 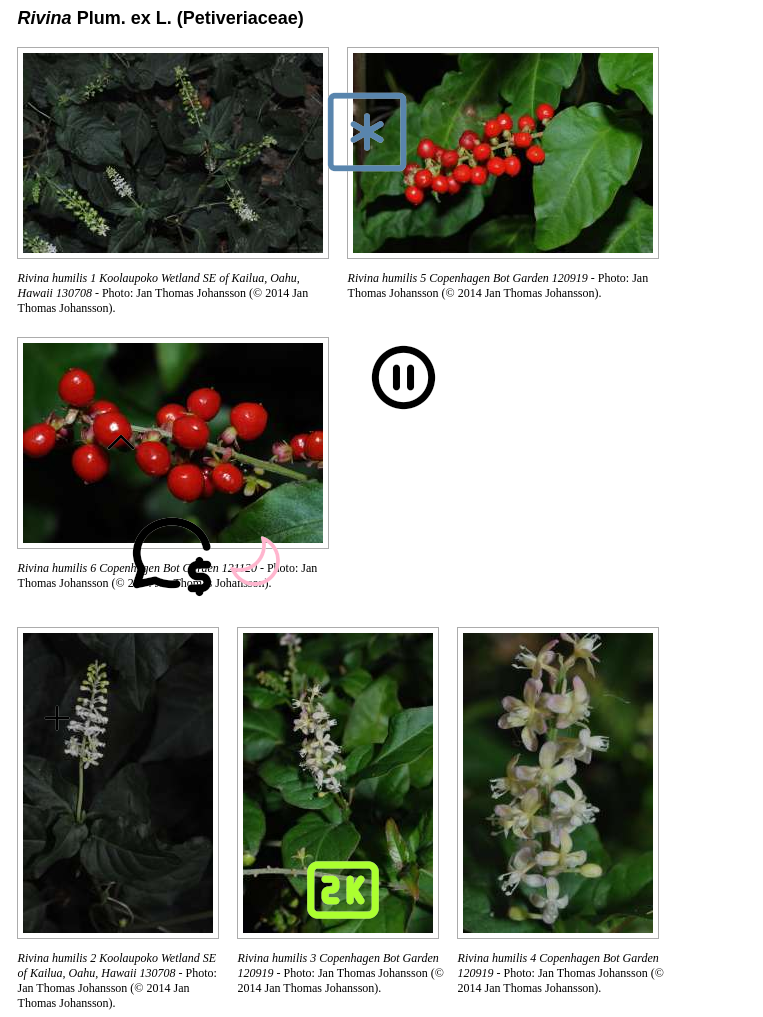 What do you see at coordinates (254, 560) in the screenshot?
I see `switch to dark mode` at bounding box center [254, 560].